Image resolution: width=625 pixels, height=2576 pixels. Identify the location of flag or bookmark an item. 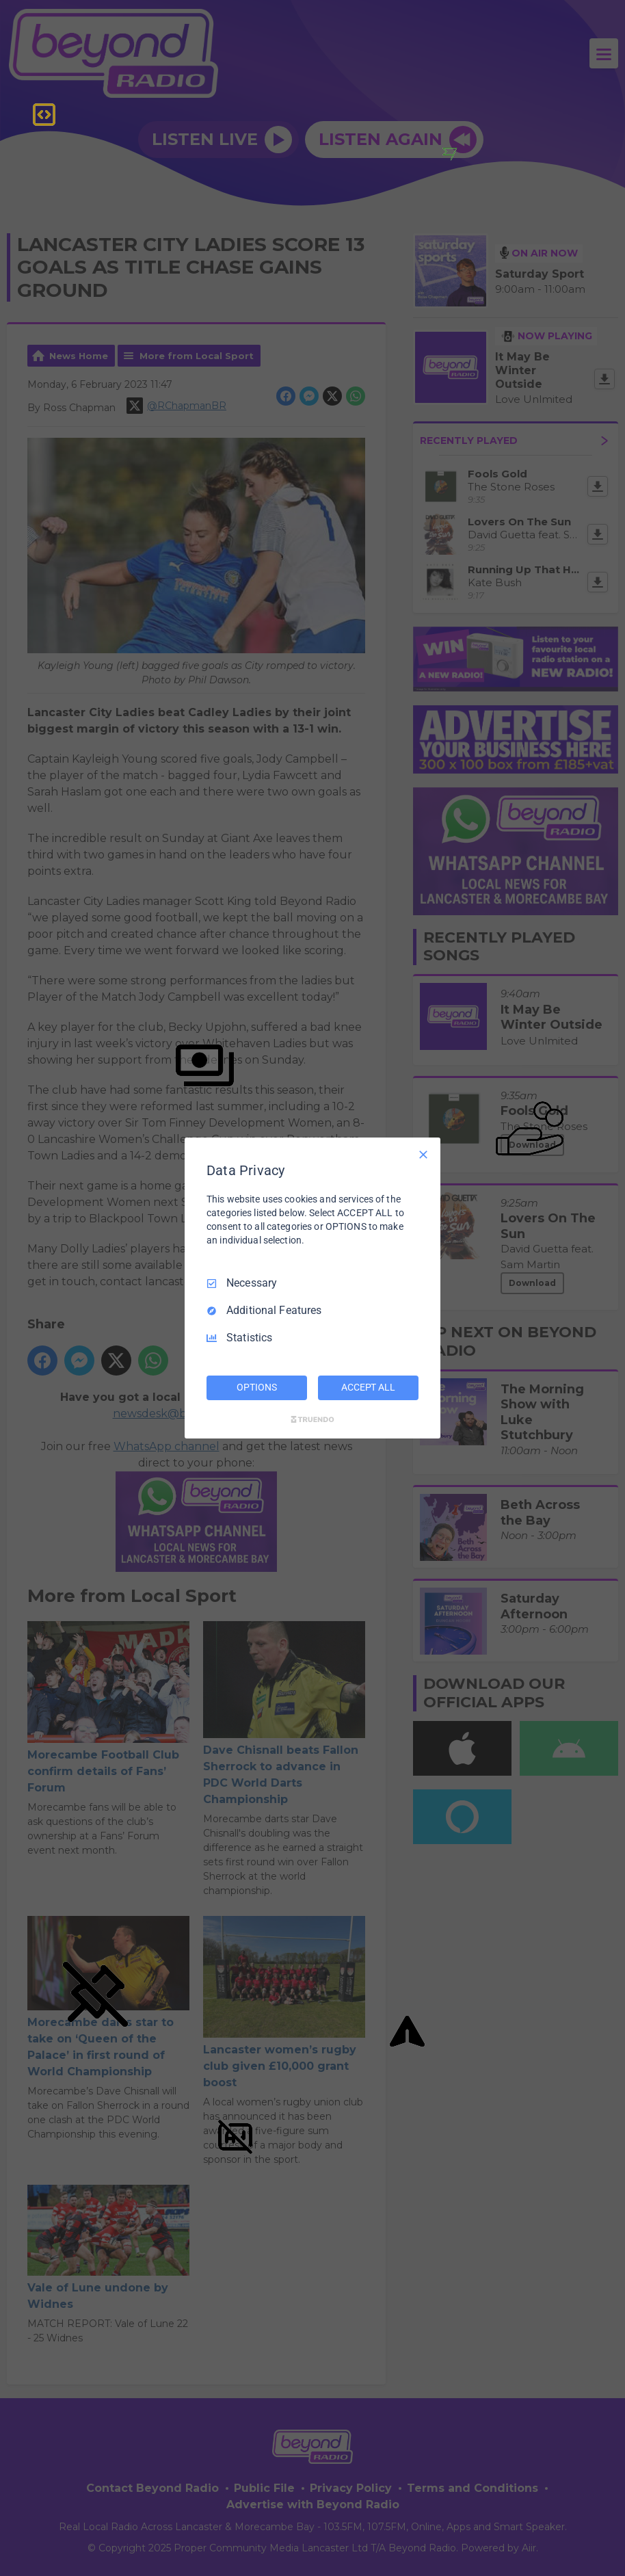
(449, 153).